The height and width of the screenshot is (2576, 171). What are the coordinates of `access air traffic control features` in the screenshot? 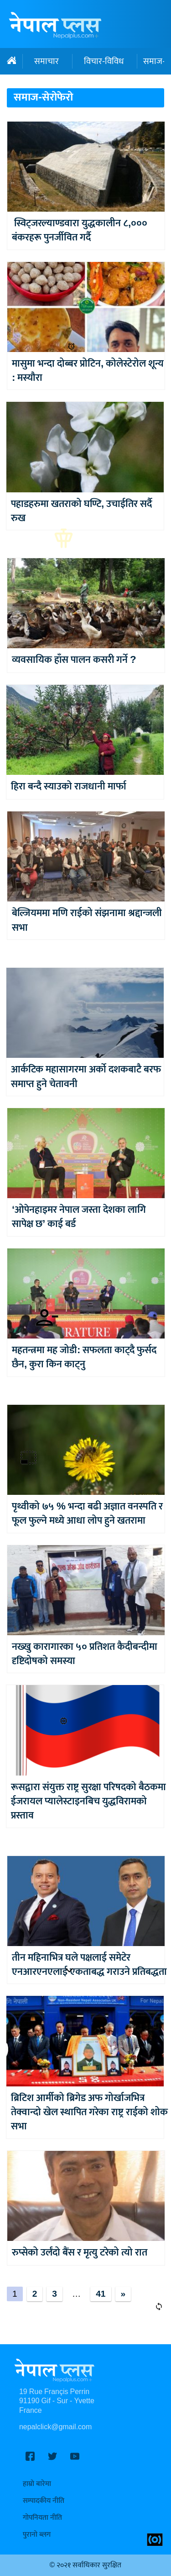 It's located at (63, 538).